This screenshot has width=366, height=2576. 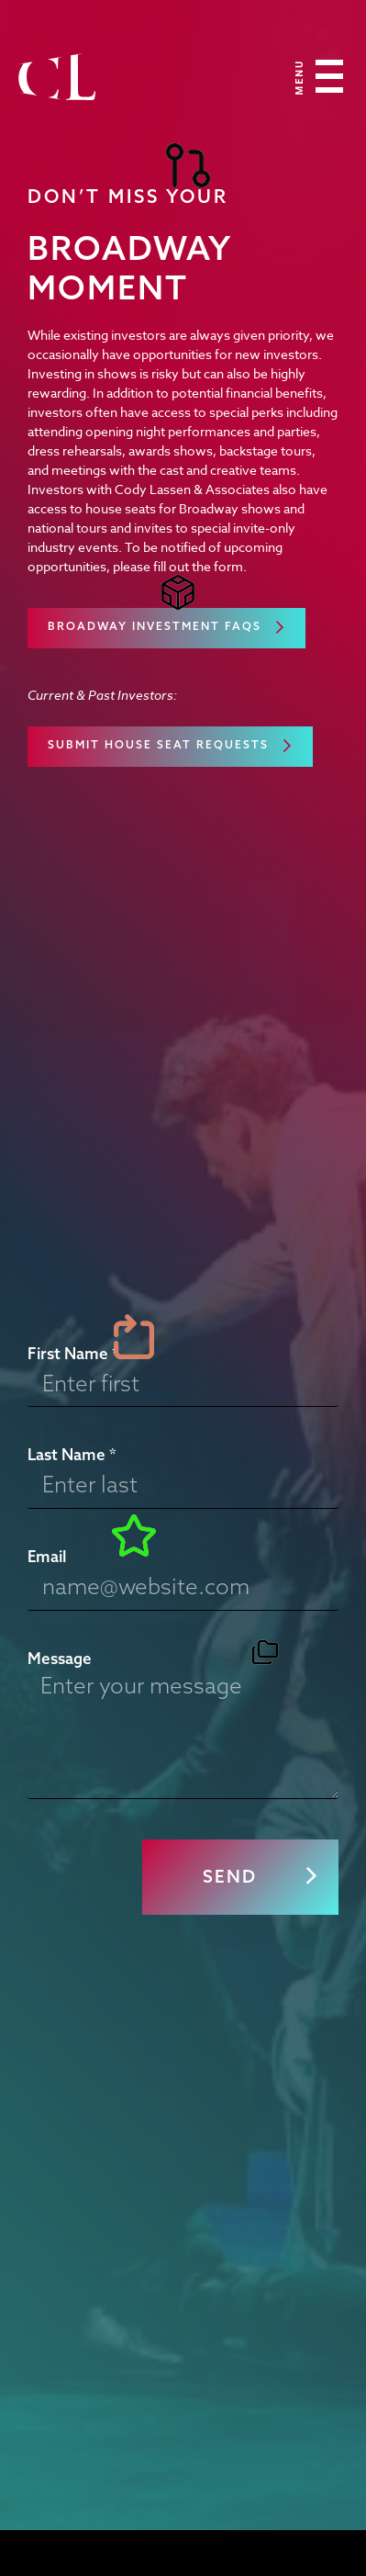 I want to click on create a new pull request, so click(x=188, y=165).